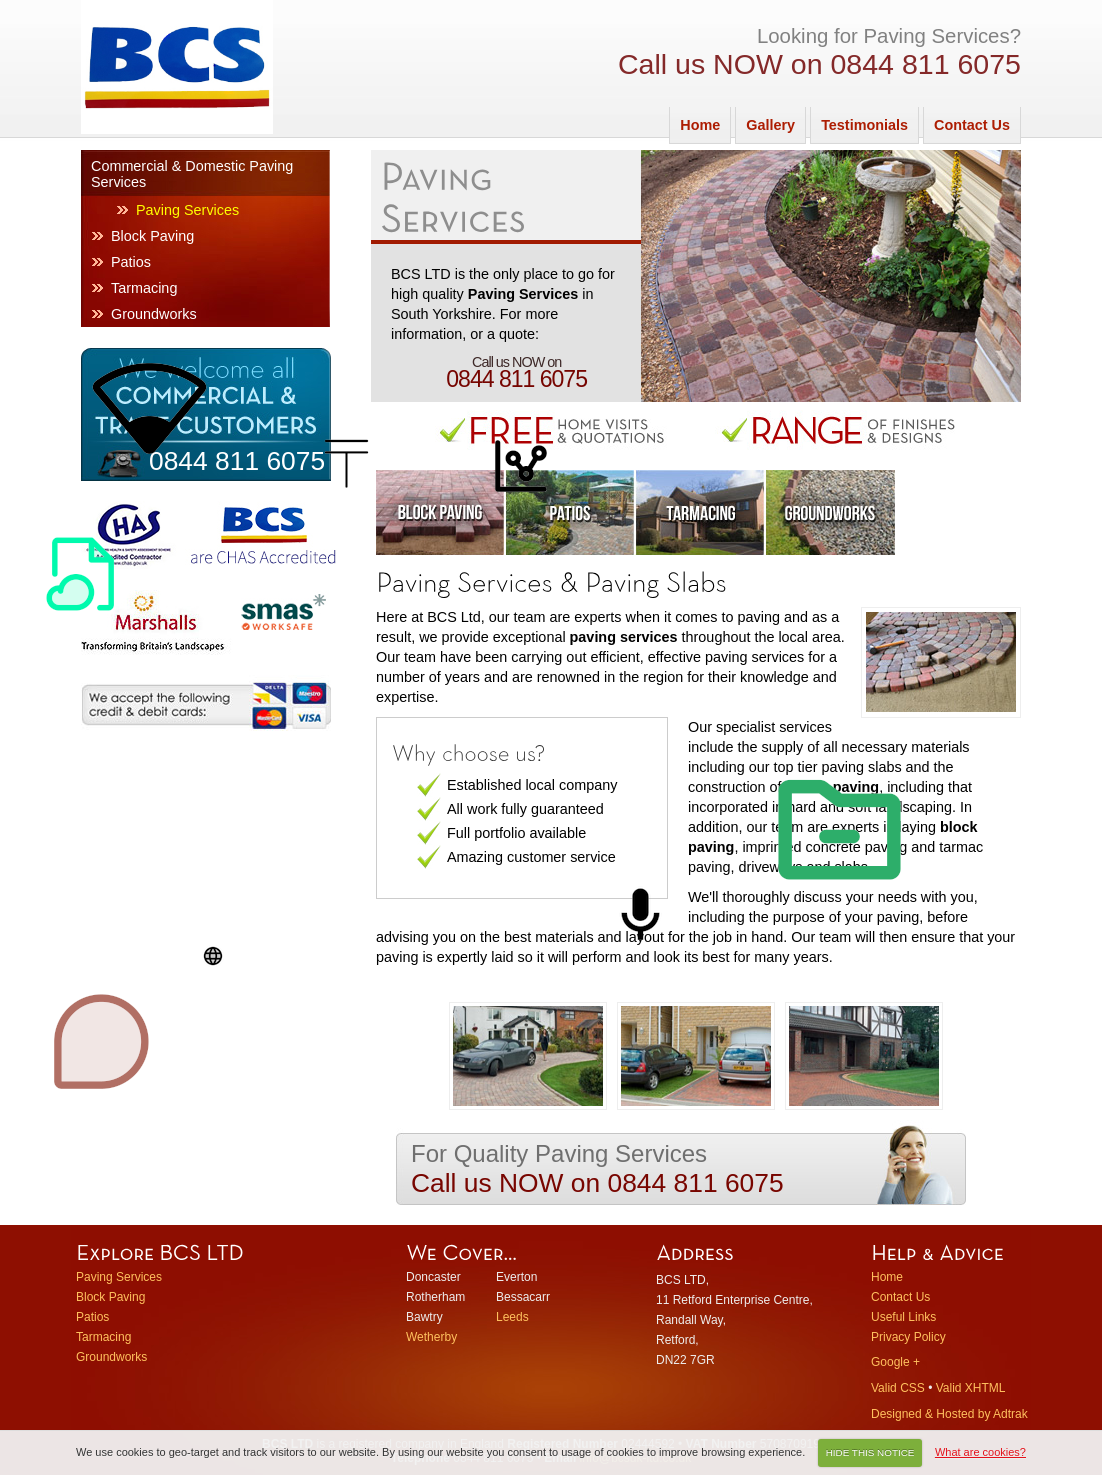 This screenshot has height=1475, width=1102. Describe the element at coordinates (640, 915) in the screenshot. I see `tap to start voice recording` at that location.